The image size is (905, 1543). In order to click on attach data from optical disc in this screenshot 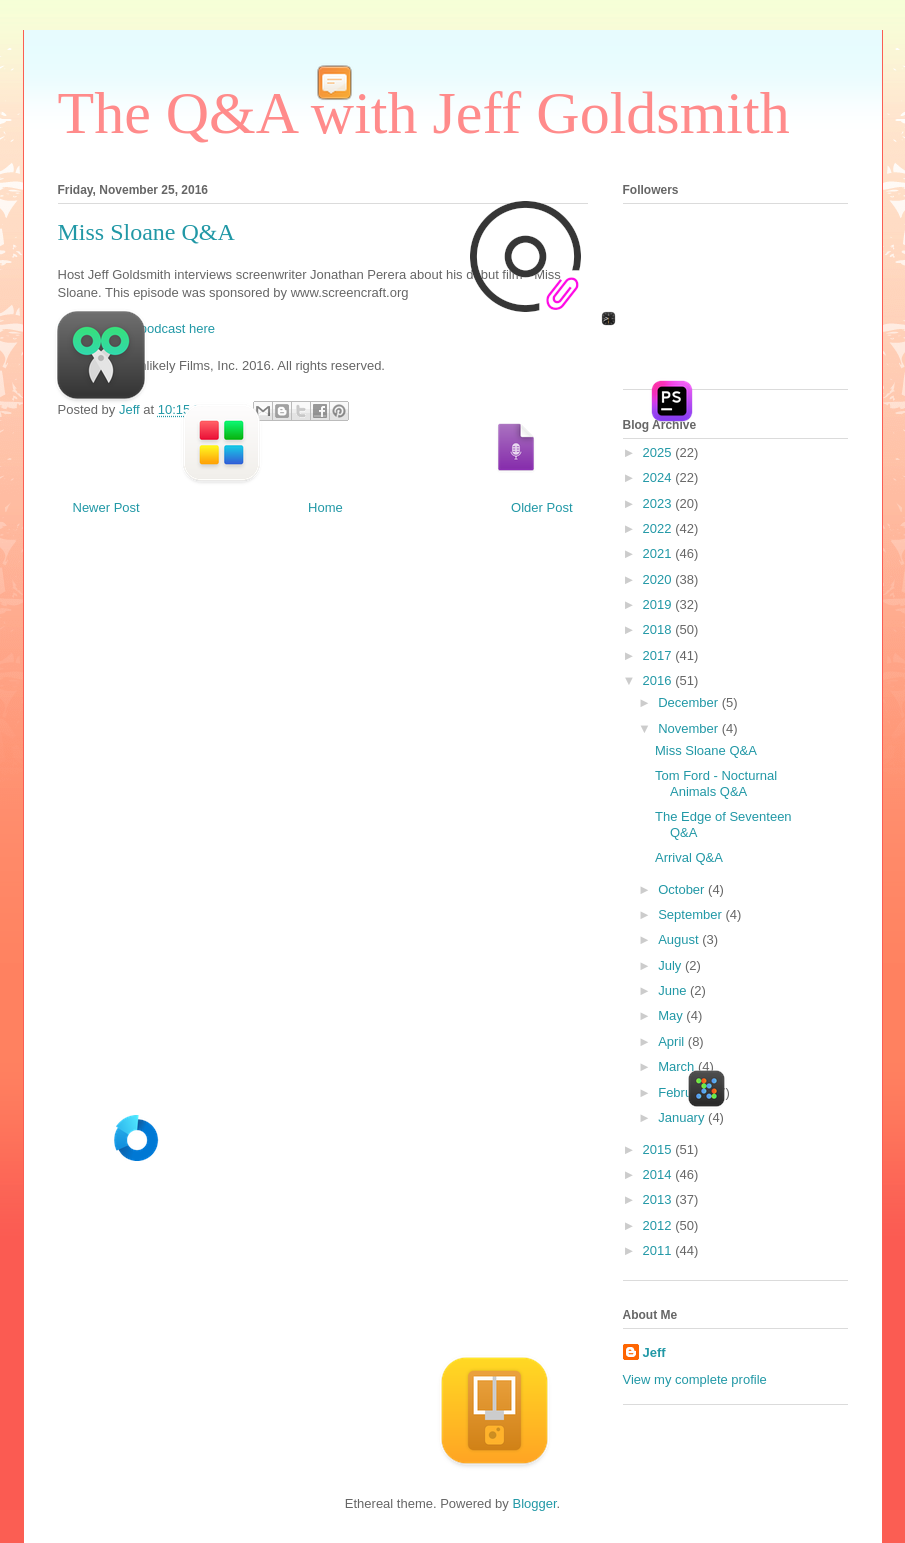, I will do `click(525, 256)`.